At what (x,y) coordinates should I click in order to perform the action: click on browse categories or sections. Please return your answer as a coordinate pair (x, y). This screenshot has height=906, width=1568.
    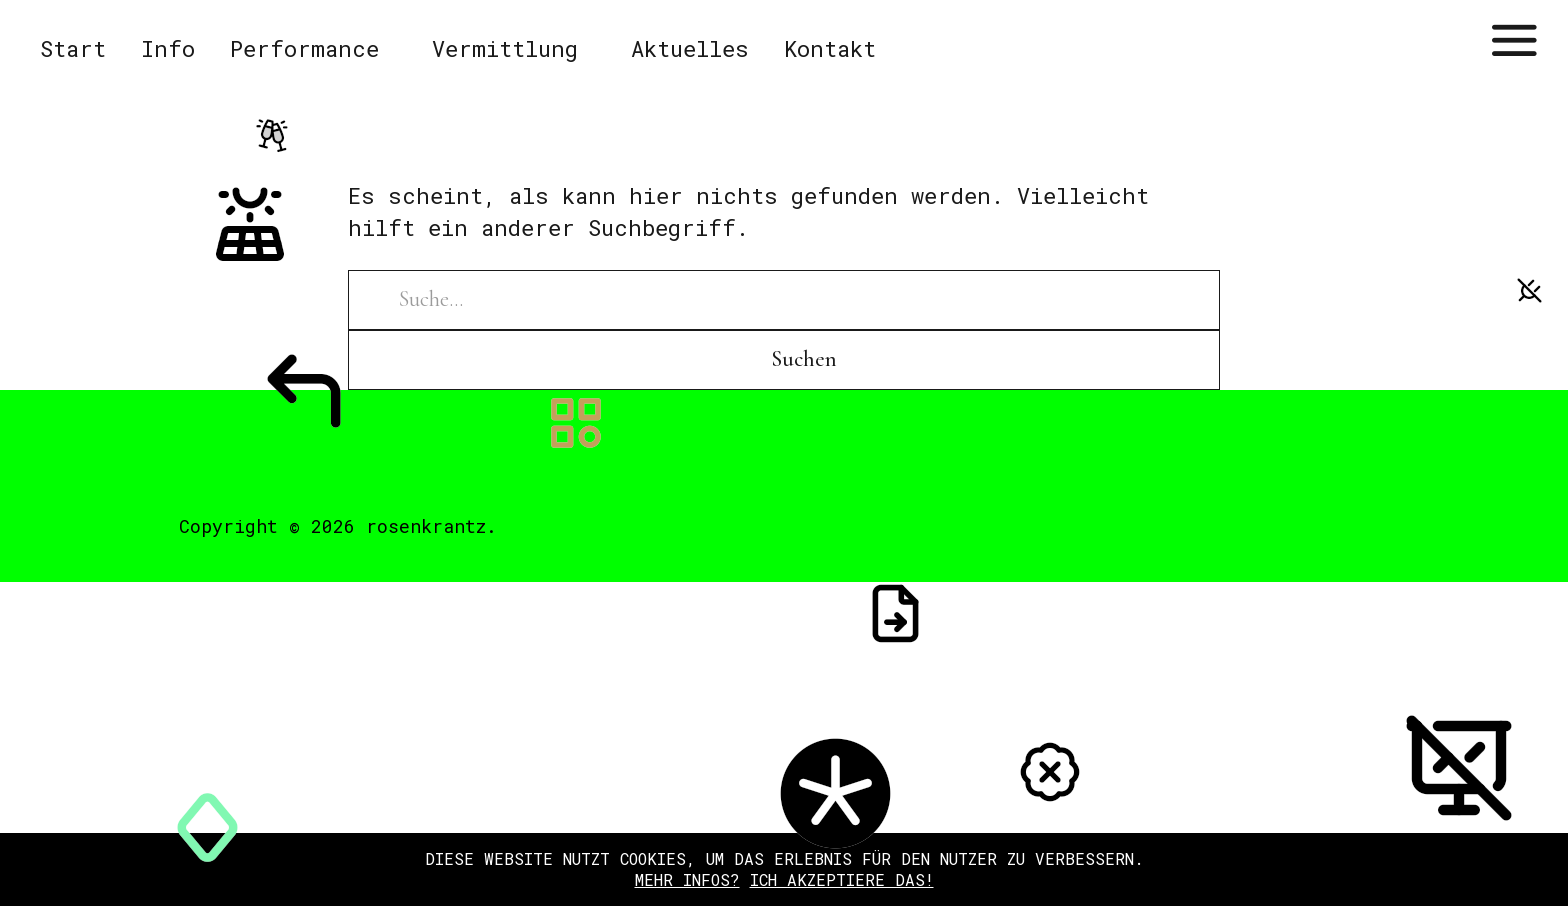
    Looking at the image, I should click on (576, 423).